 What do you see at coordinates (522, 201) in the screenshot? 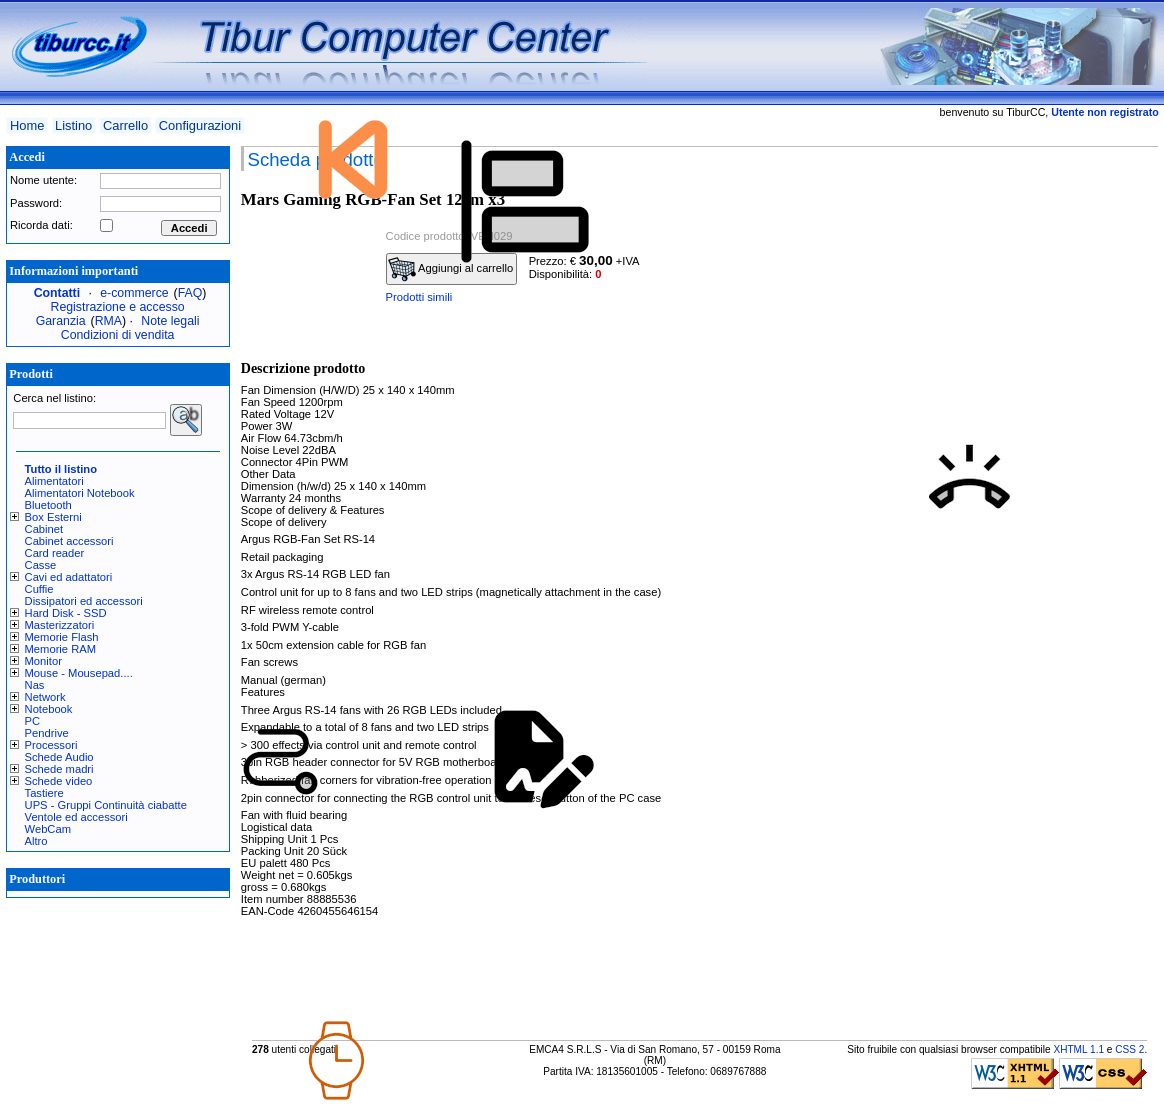
I see `align text or content to the left` at bounding box center [522, 201].